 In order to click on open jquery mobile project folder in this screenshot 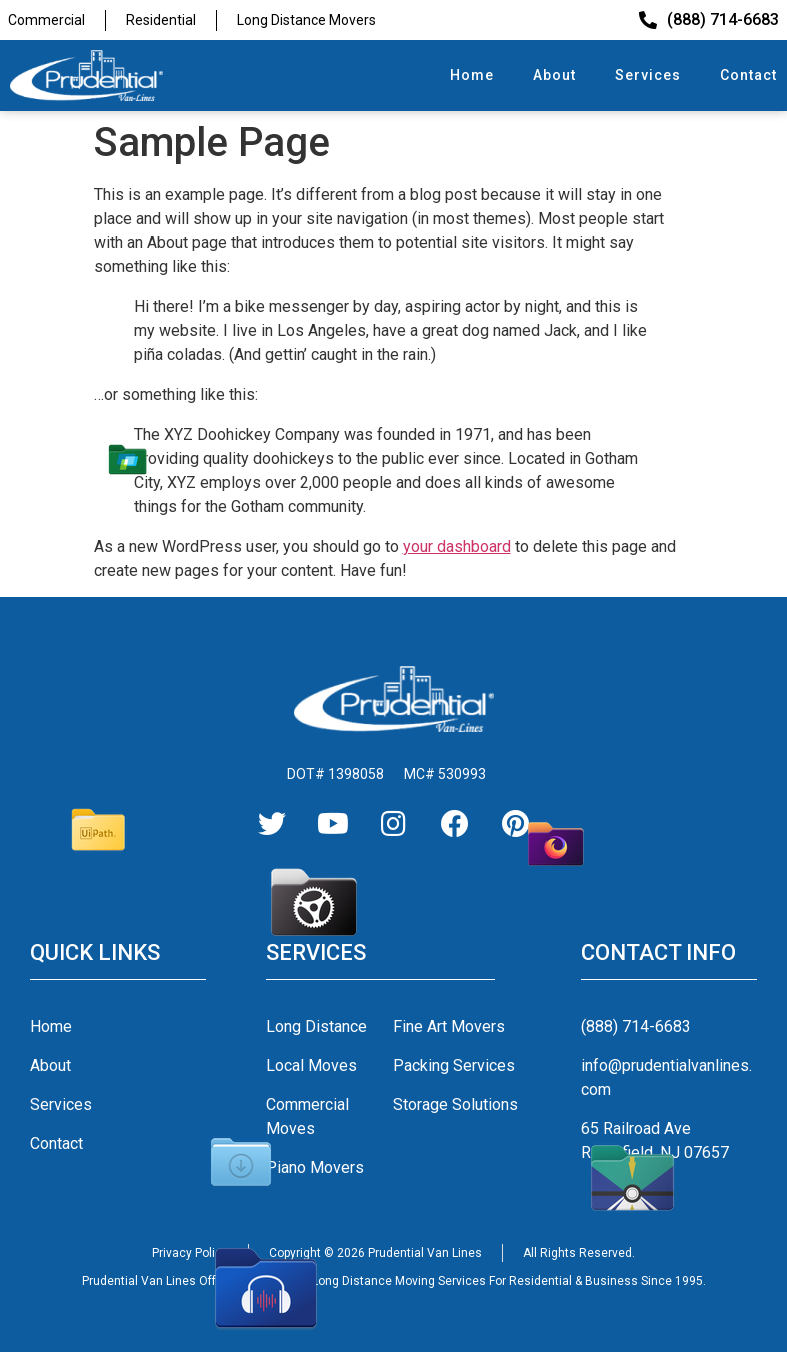, I will do `click(127, 460)`.